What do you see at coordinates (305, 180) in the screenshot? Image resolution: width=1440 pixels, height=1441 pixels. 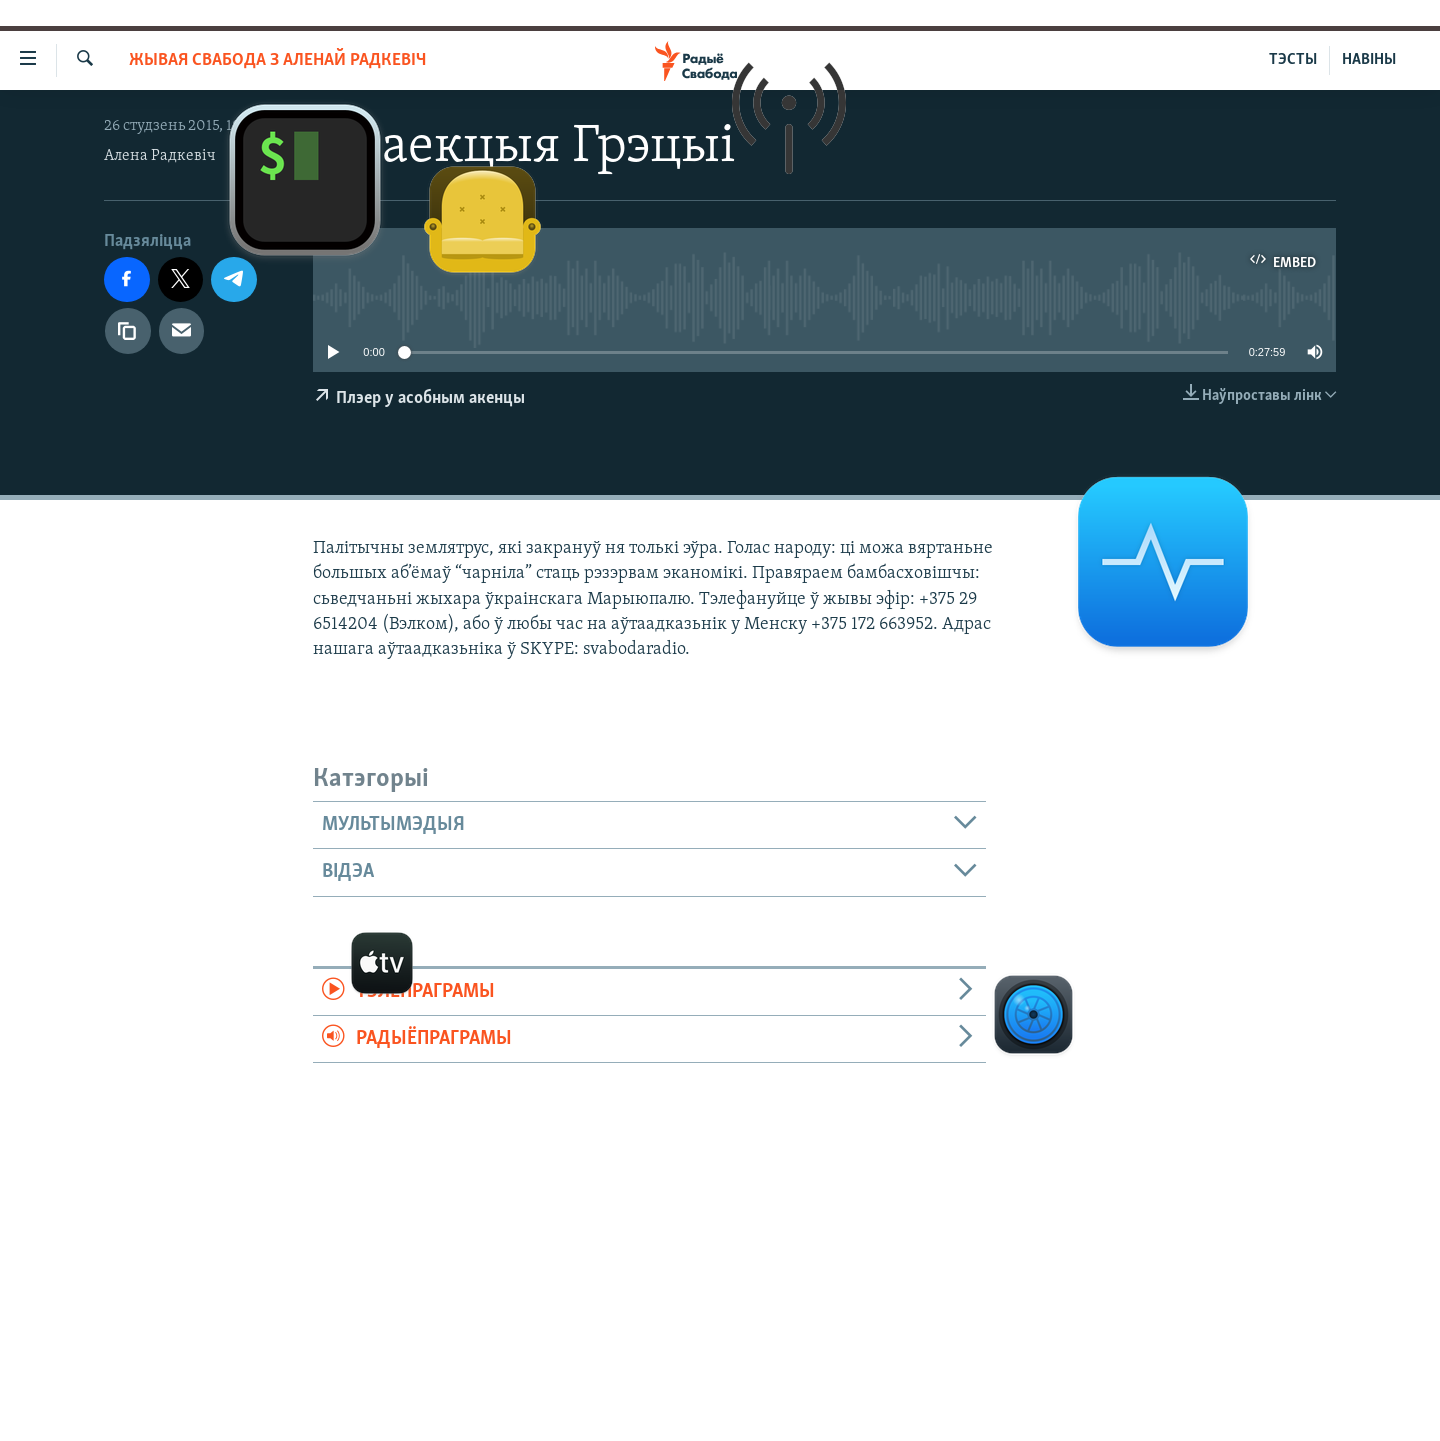 I see `open xterm terminal application` at bounding box center [305, 180].